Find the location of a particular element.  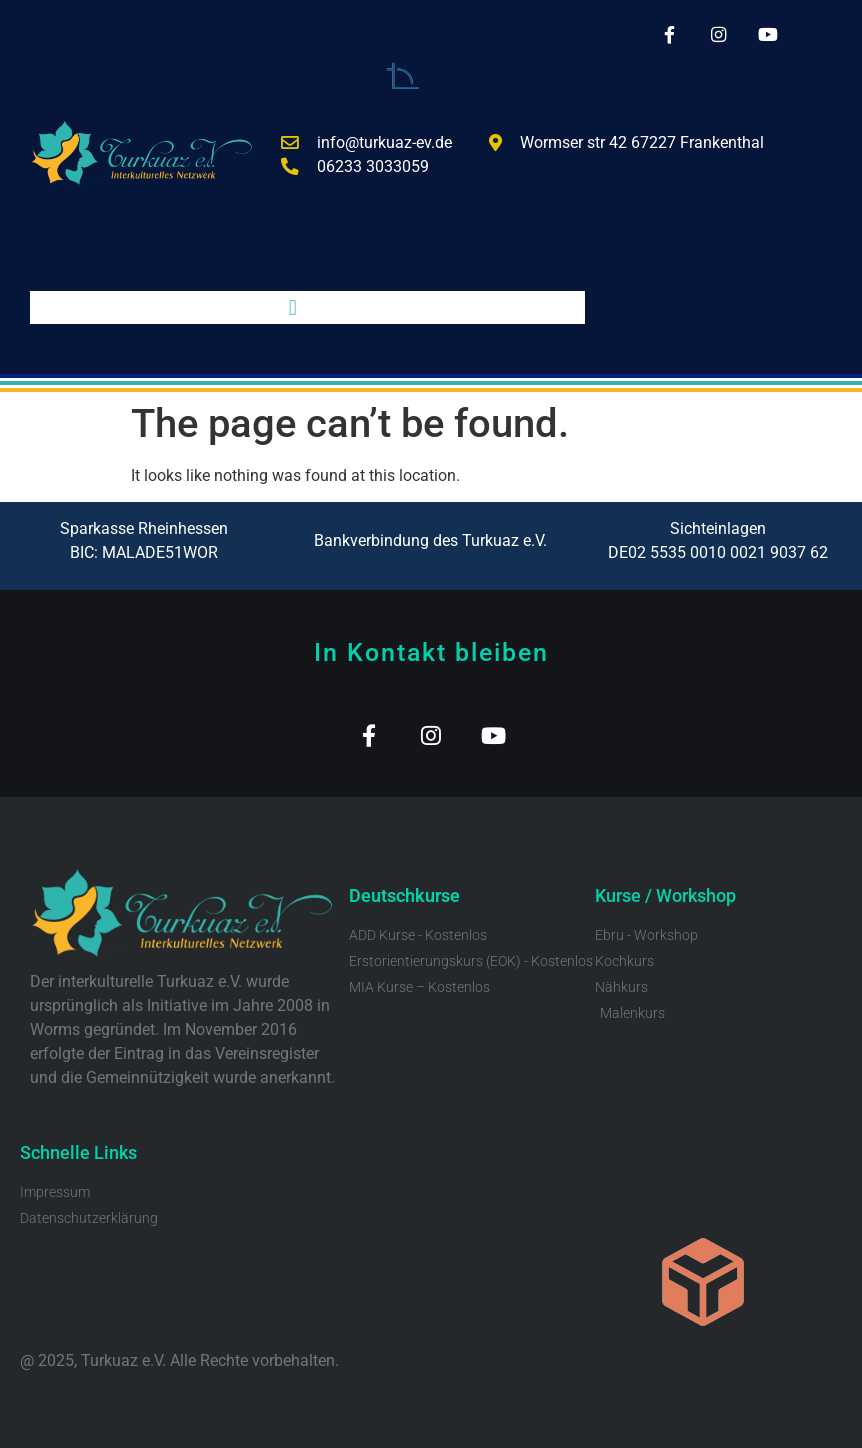

open codesandbox development environment is located at coordinates (703, 1282).